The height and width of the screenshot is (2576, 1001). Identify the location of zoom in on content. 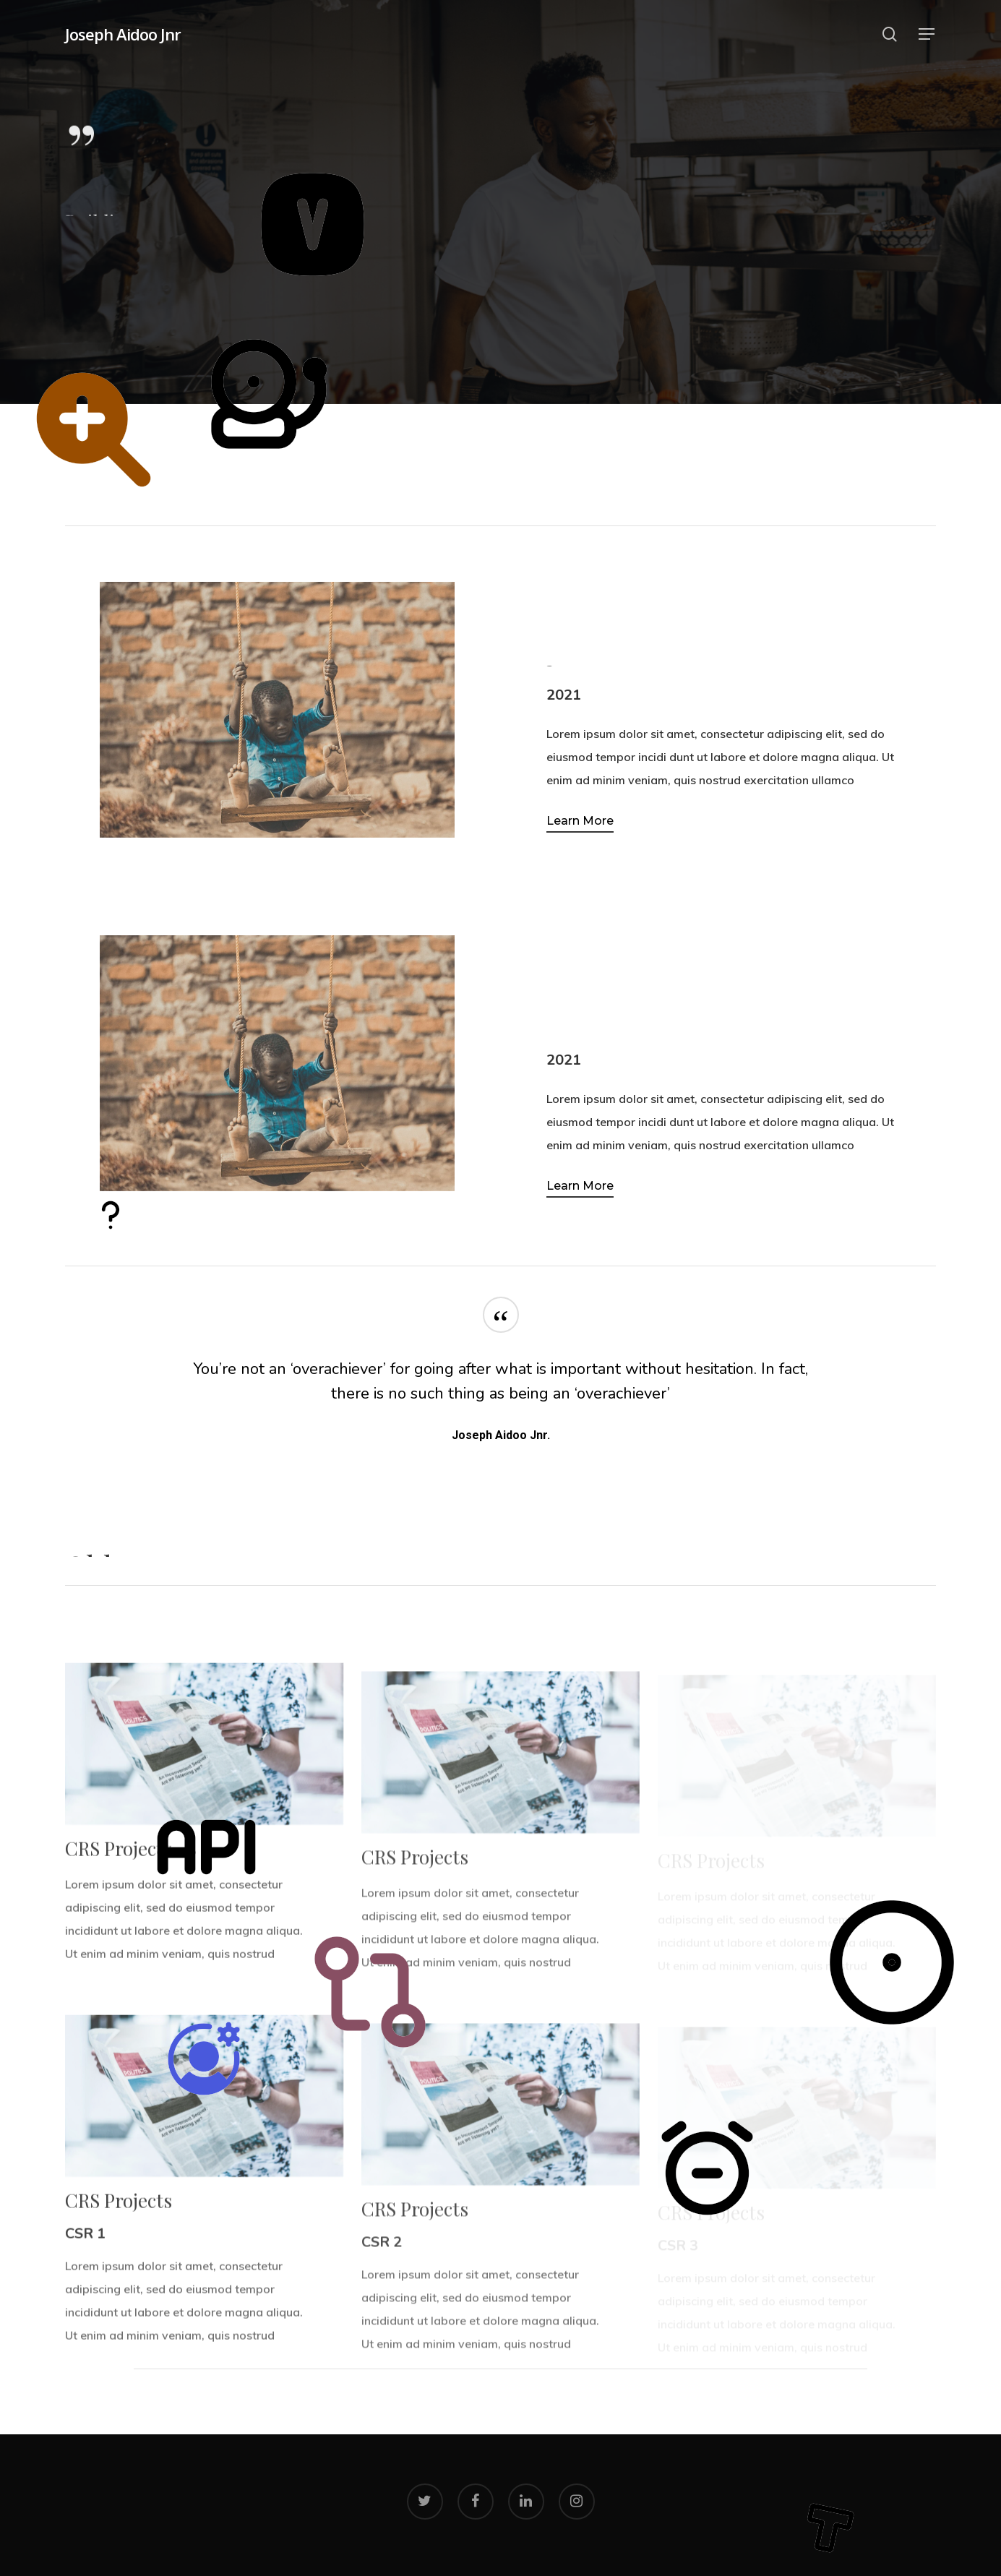
(93, 429).